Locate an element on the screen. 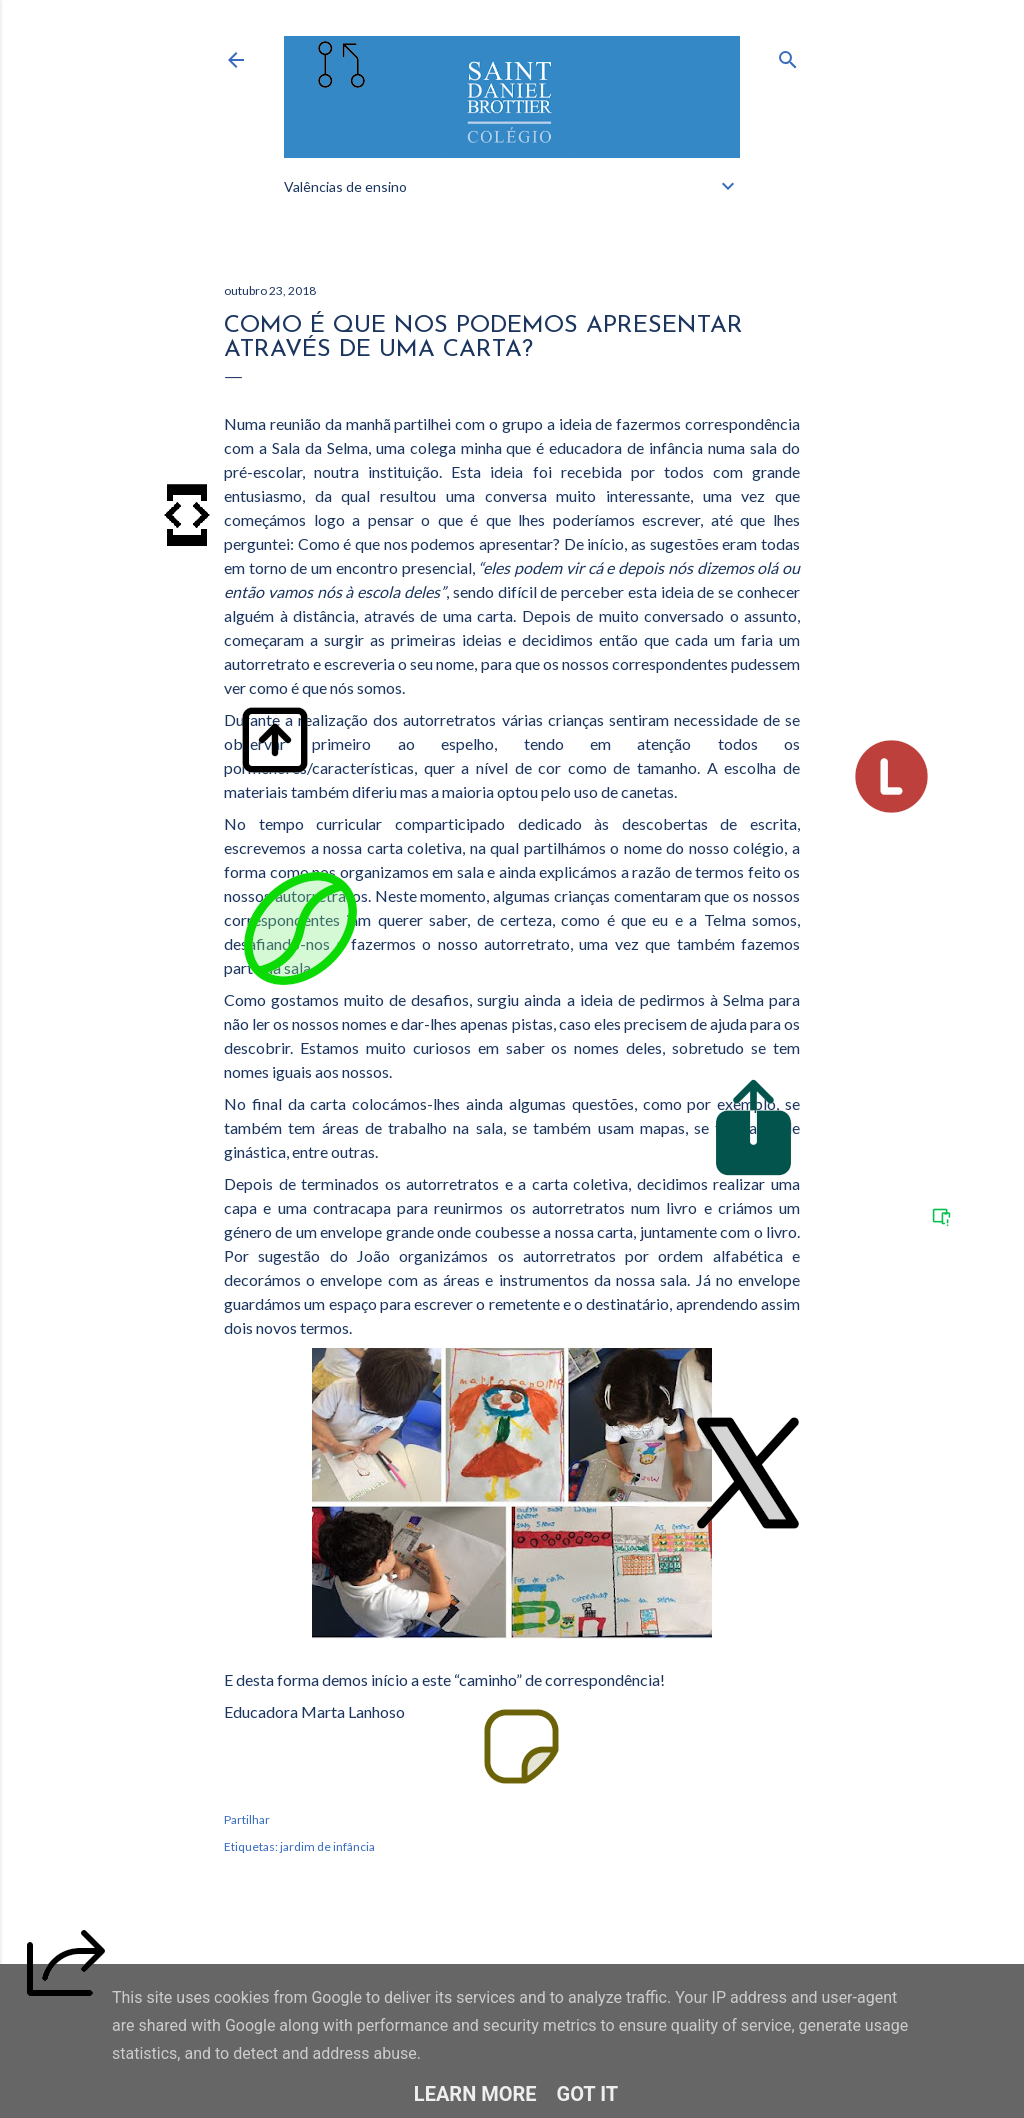 Image resolution: width=1024 pixels, height=2118 pixels. share this content is located at coordinates (66, 1960).